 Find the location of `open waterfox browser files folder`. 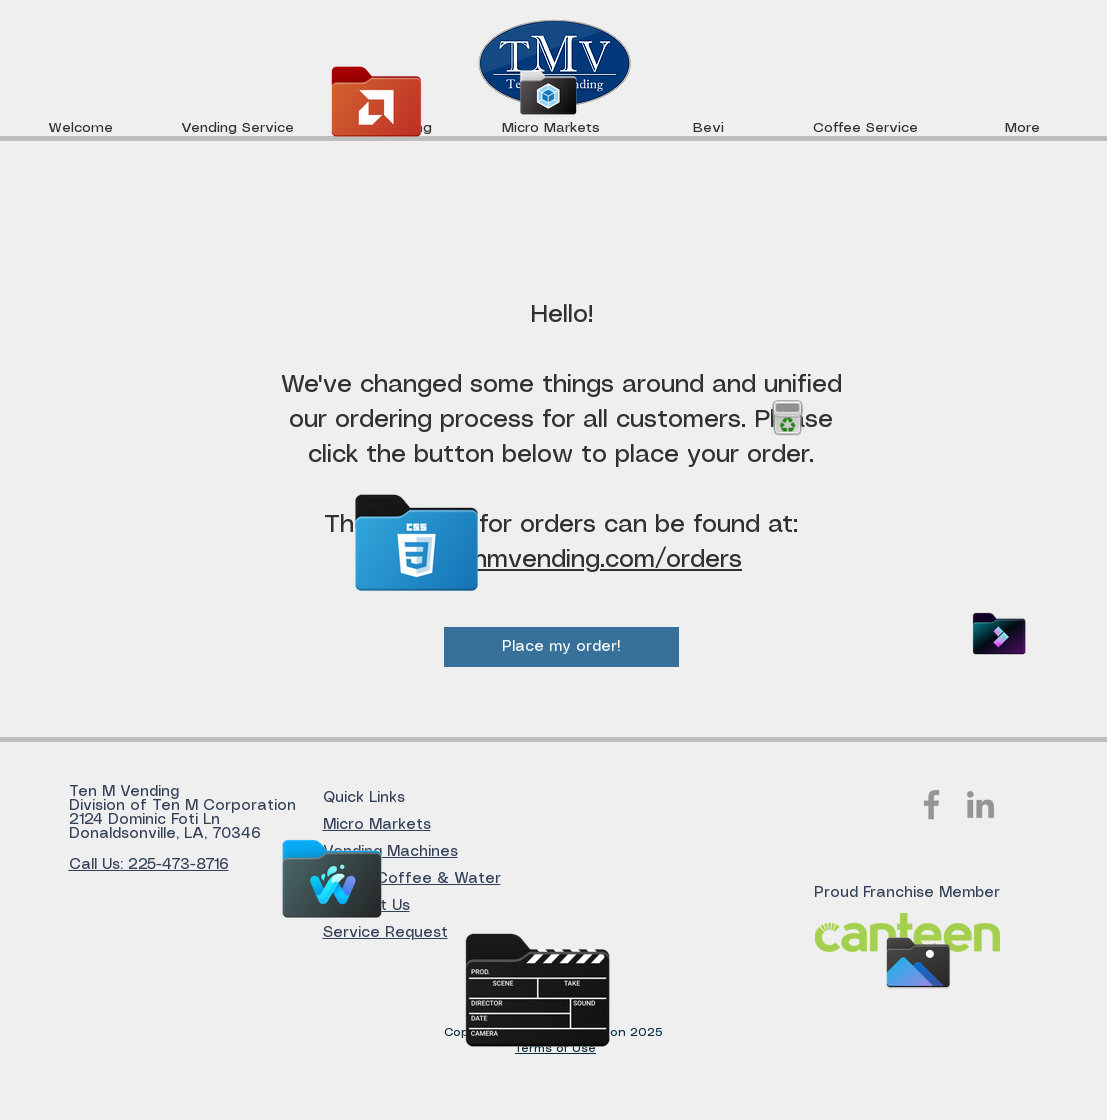

open waterfox browser files folder is located at coordinates (331, 881).